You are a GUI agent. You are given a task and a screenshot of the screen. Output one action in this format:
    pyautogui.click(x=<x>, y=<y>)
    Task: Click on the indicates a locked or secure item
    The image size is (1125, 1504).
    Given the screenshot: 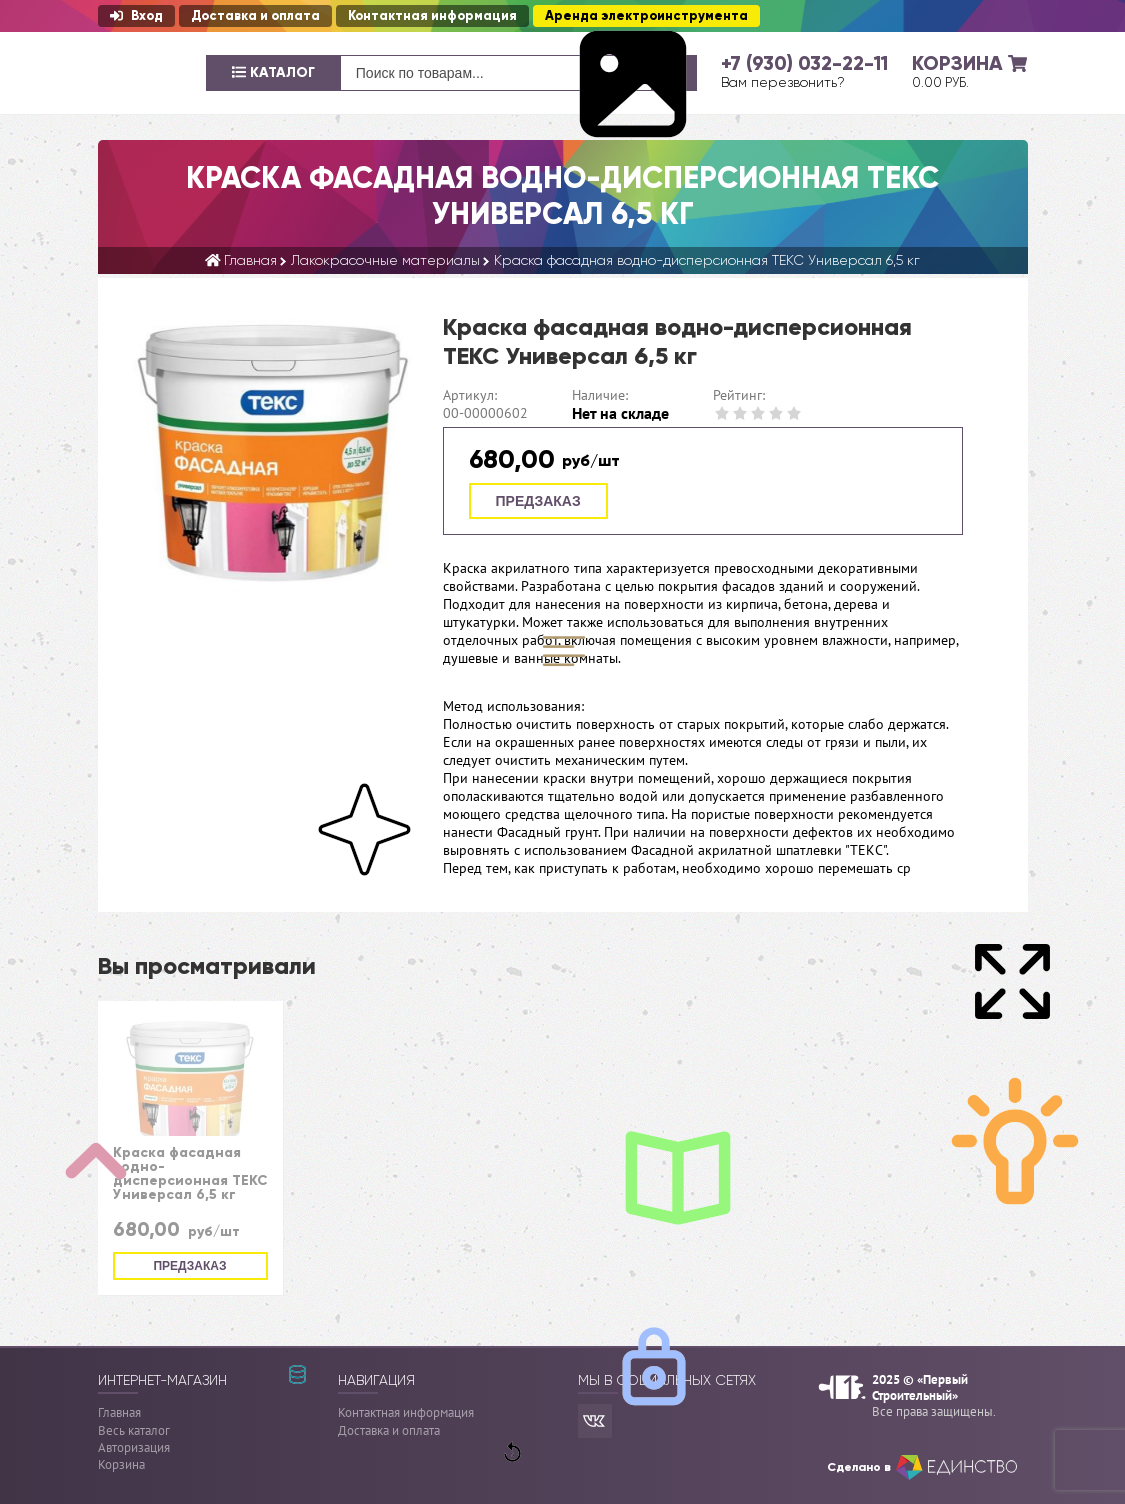 What is the action you would take?
    pyautogui.click(x=654, y=1366)
    